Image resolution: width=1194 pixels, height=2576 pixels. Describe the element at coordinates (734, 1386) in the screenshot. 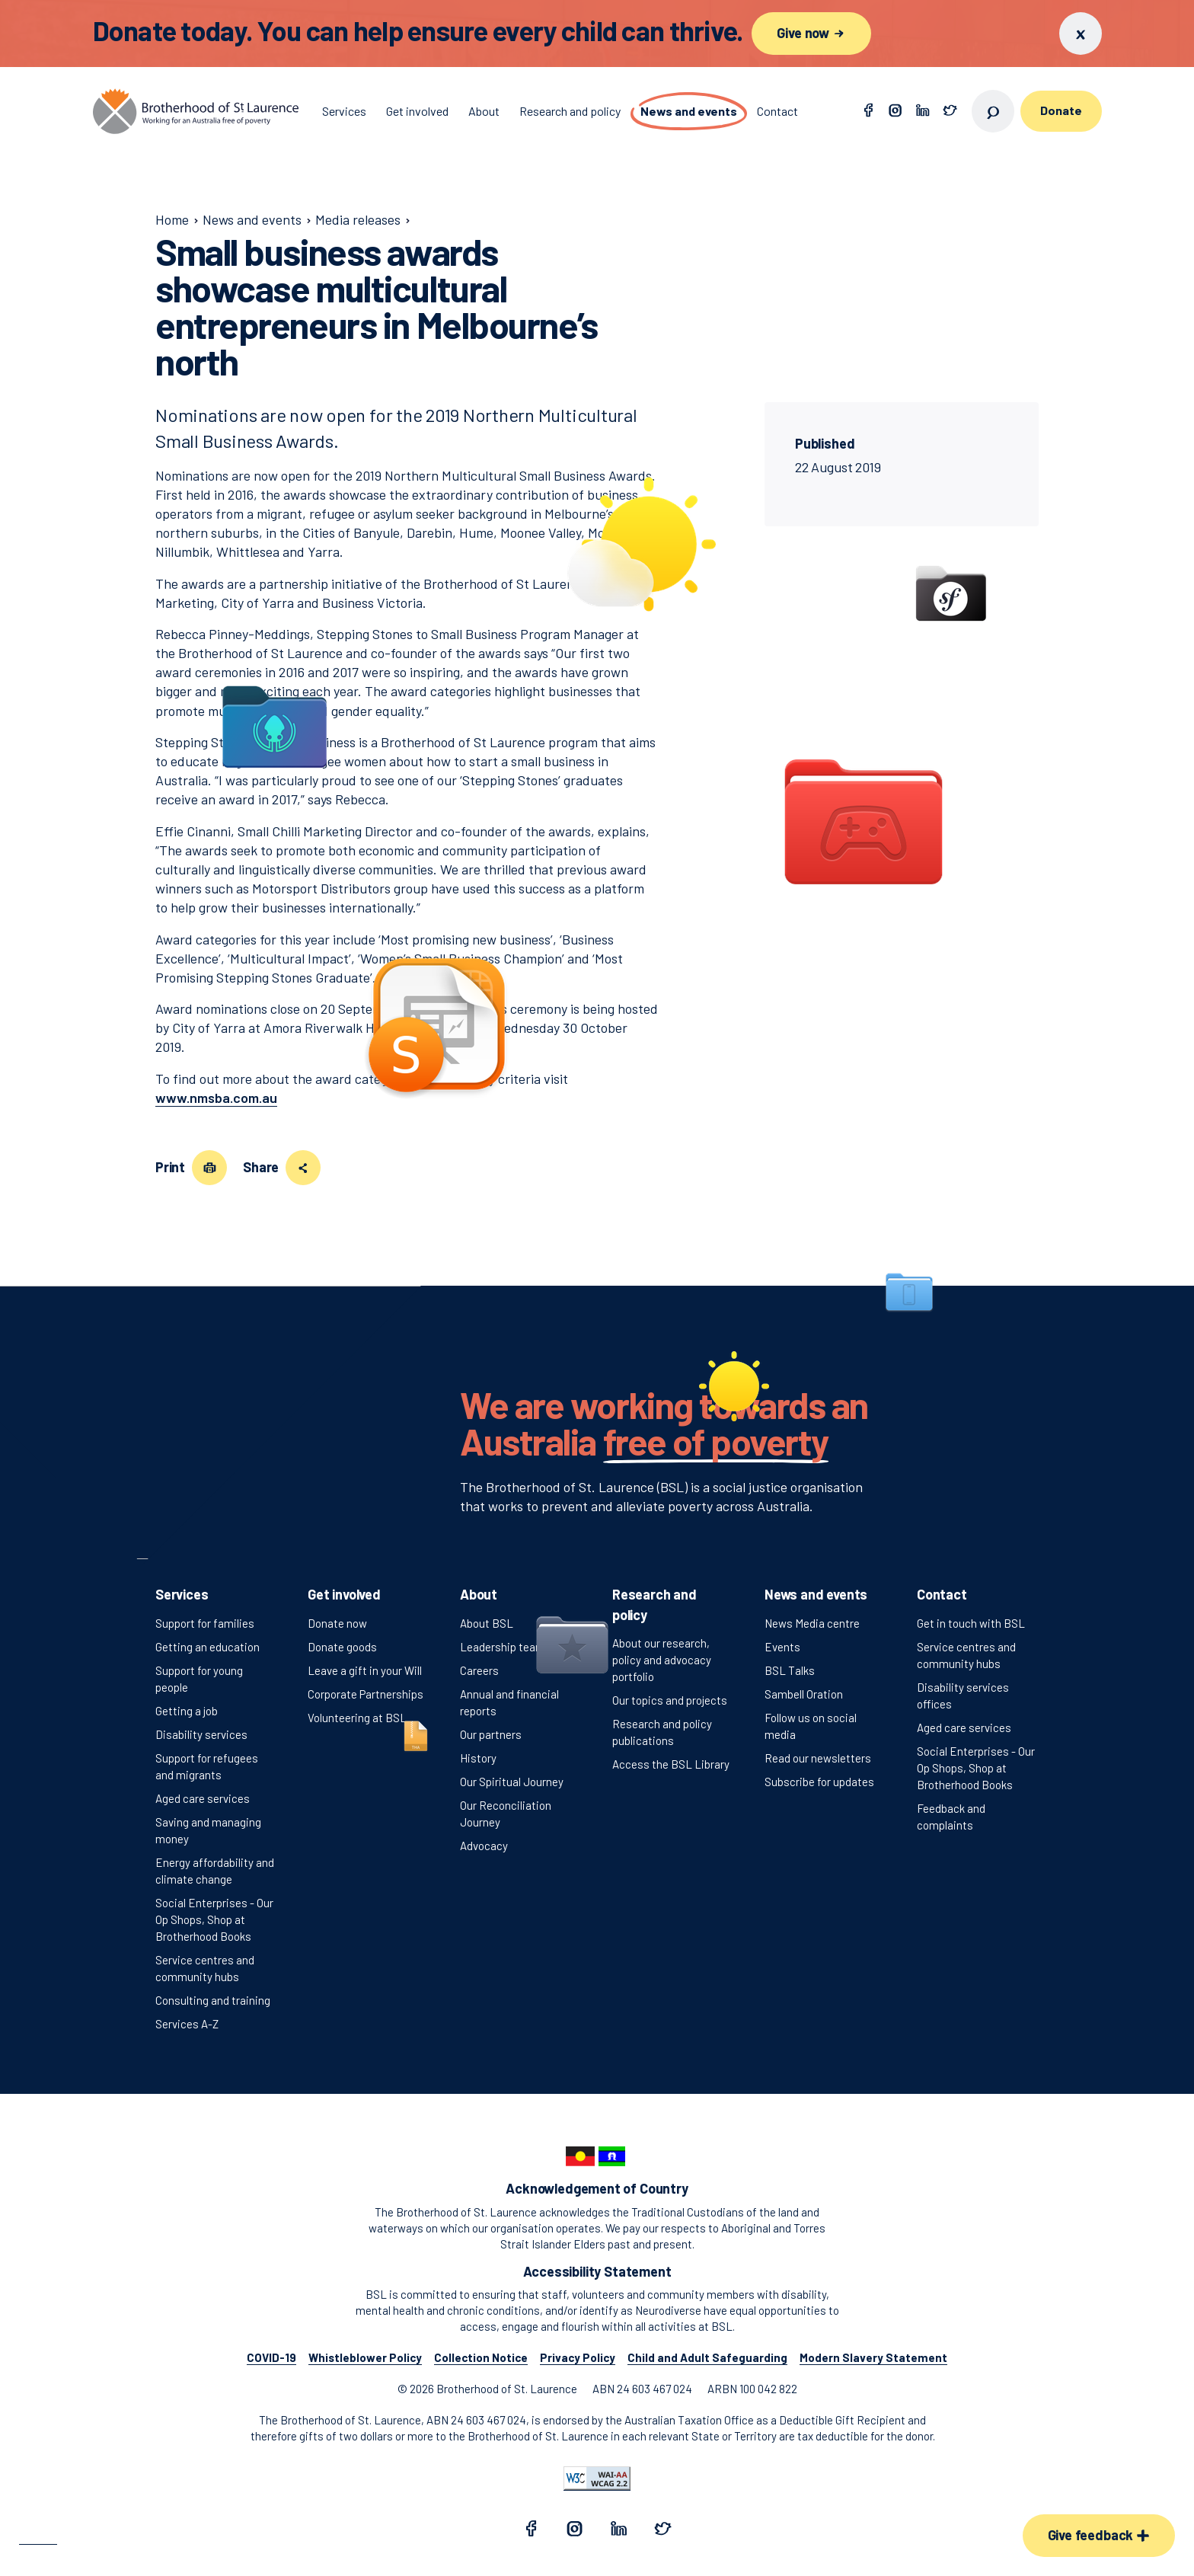

I see `indicates clear or sunny weather conditions` at that location.